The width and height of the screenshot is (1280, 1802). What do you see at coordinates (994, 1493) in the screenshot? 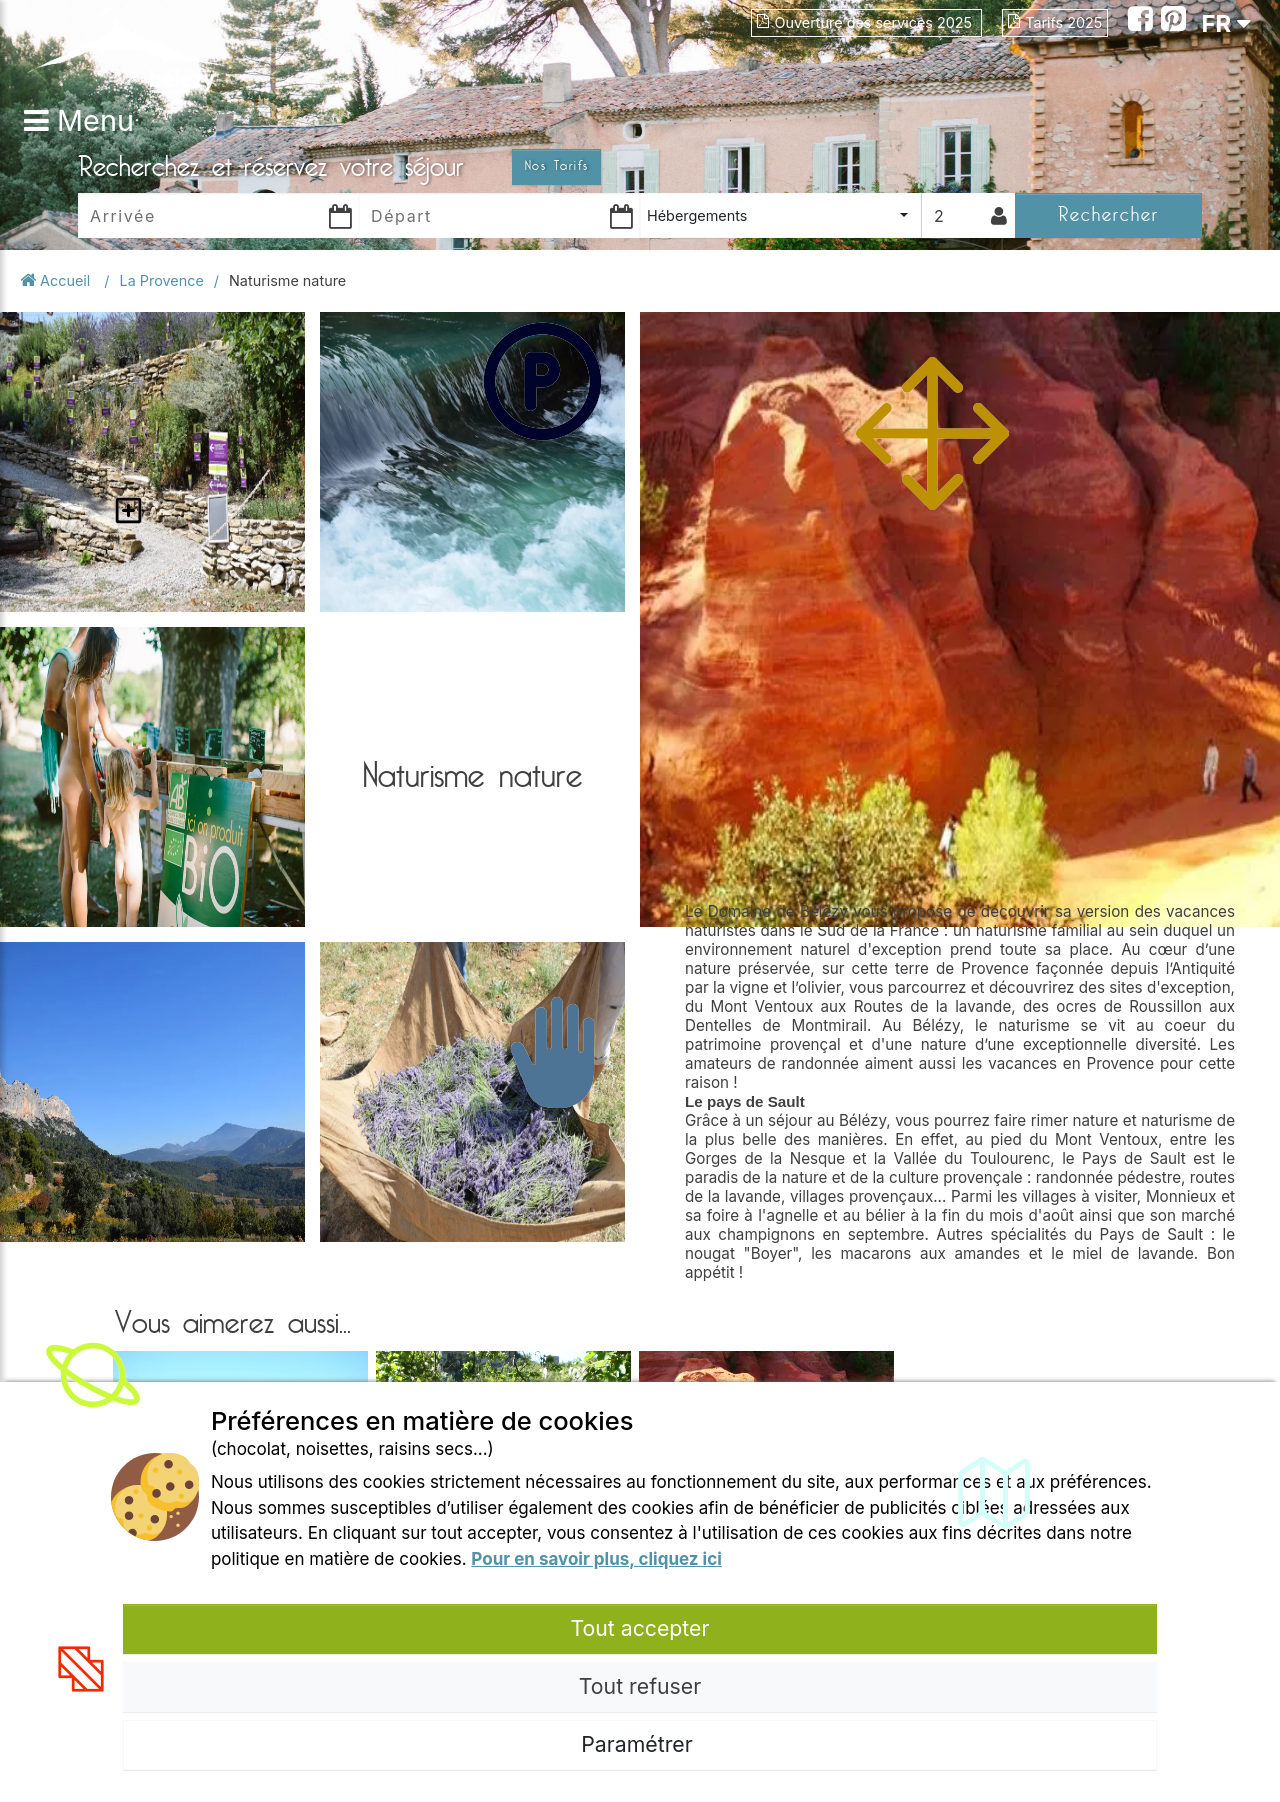
I see `view map` at bounding box center [994, 1493].